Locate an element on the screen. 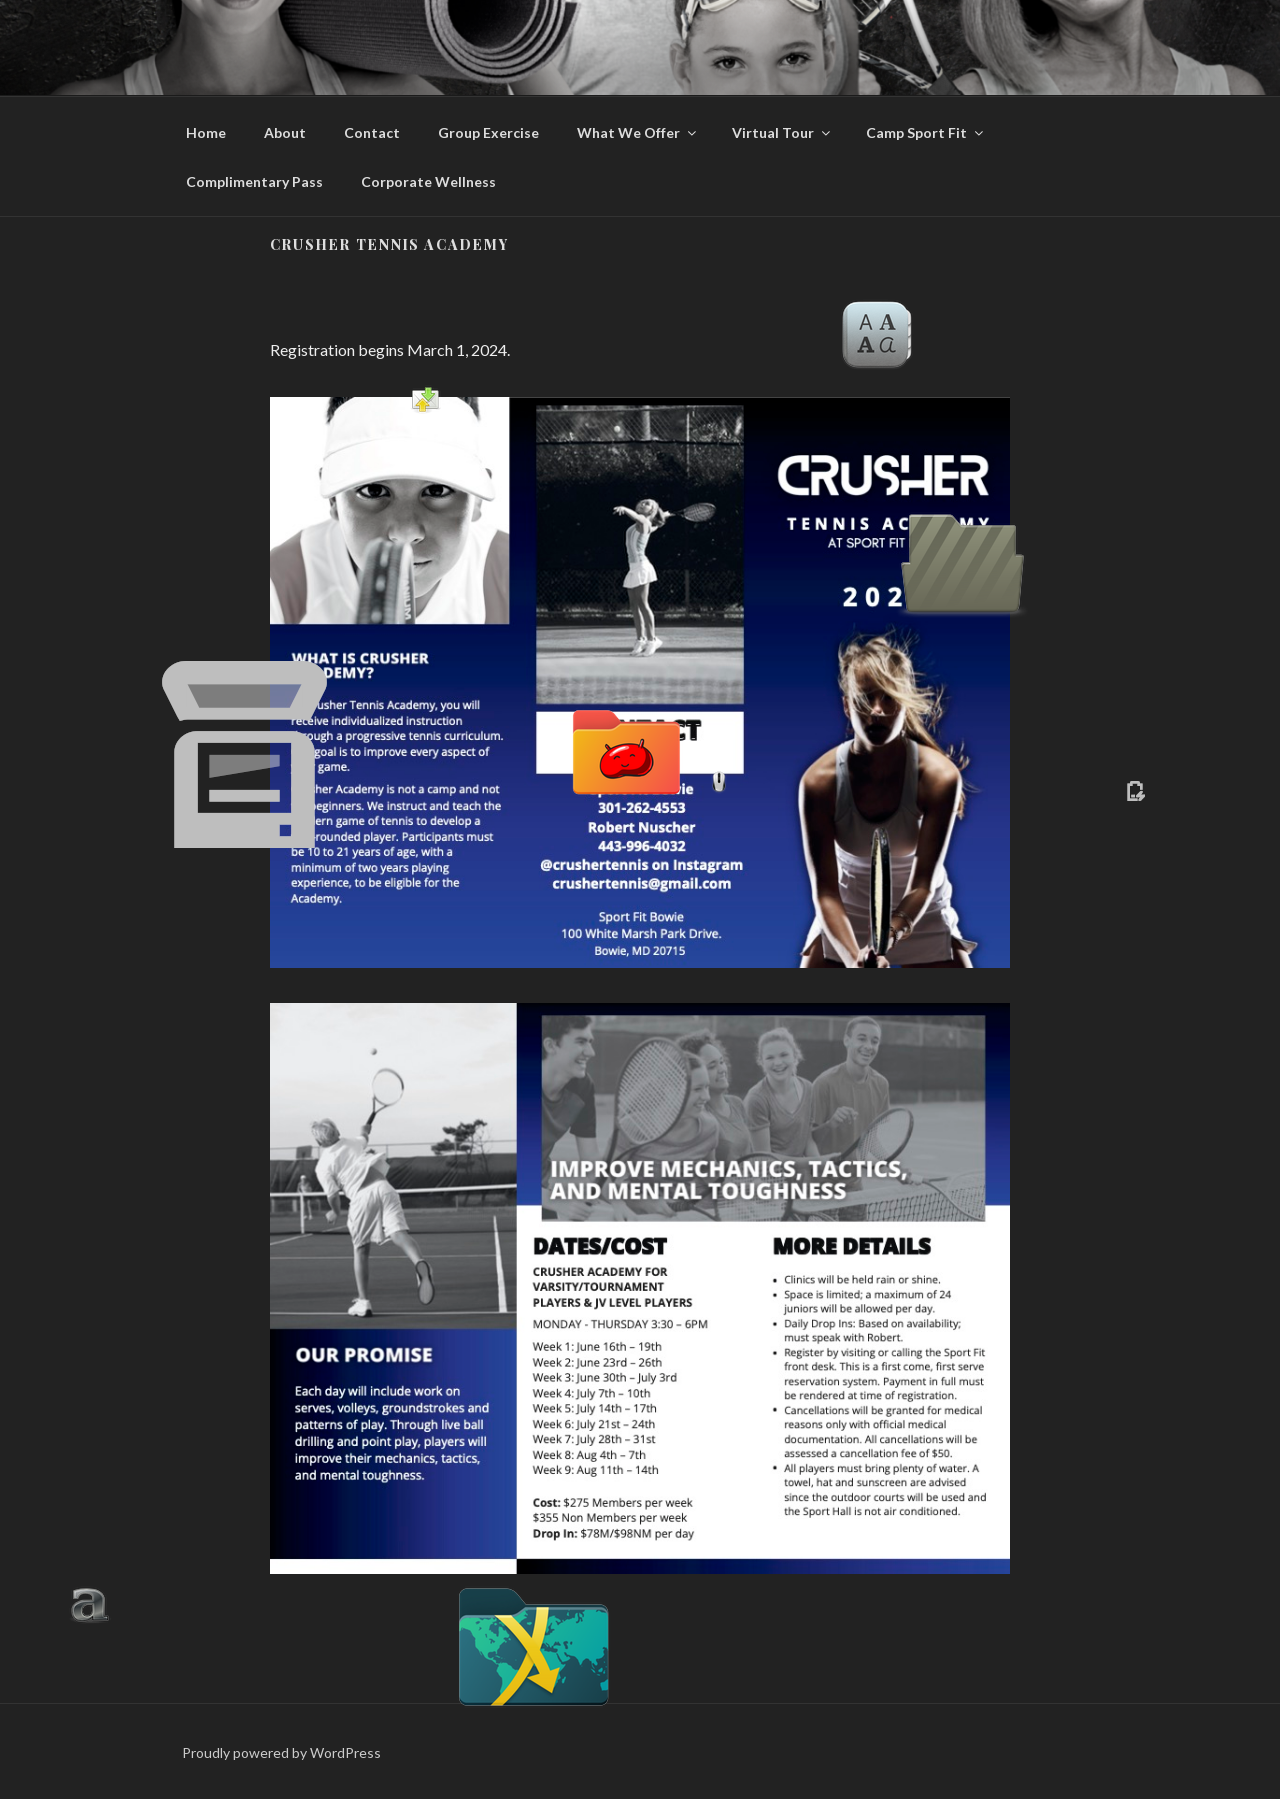 This screenshot has height=1799, width=1280. sync incoming and outgoing mail is located at coordinates (425, 401).